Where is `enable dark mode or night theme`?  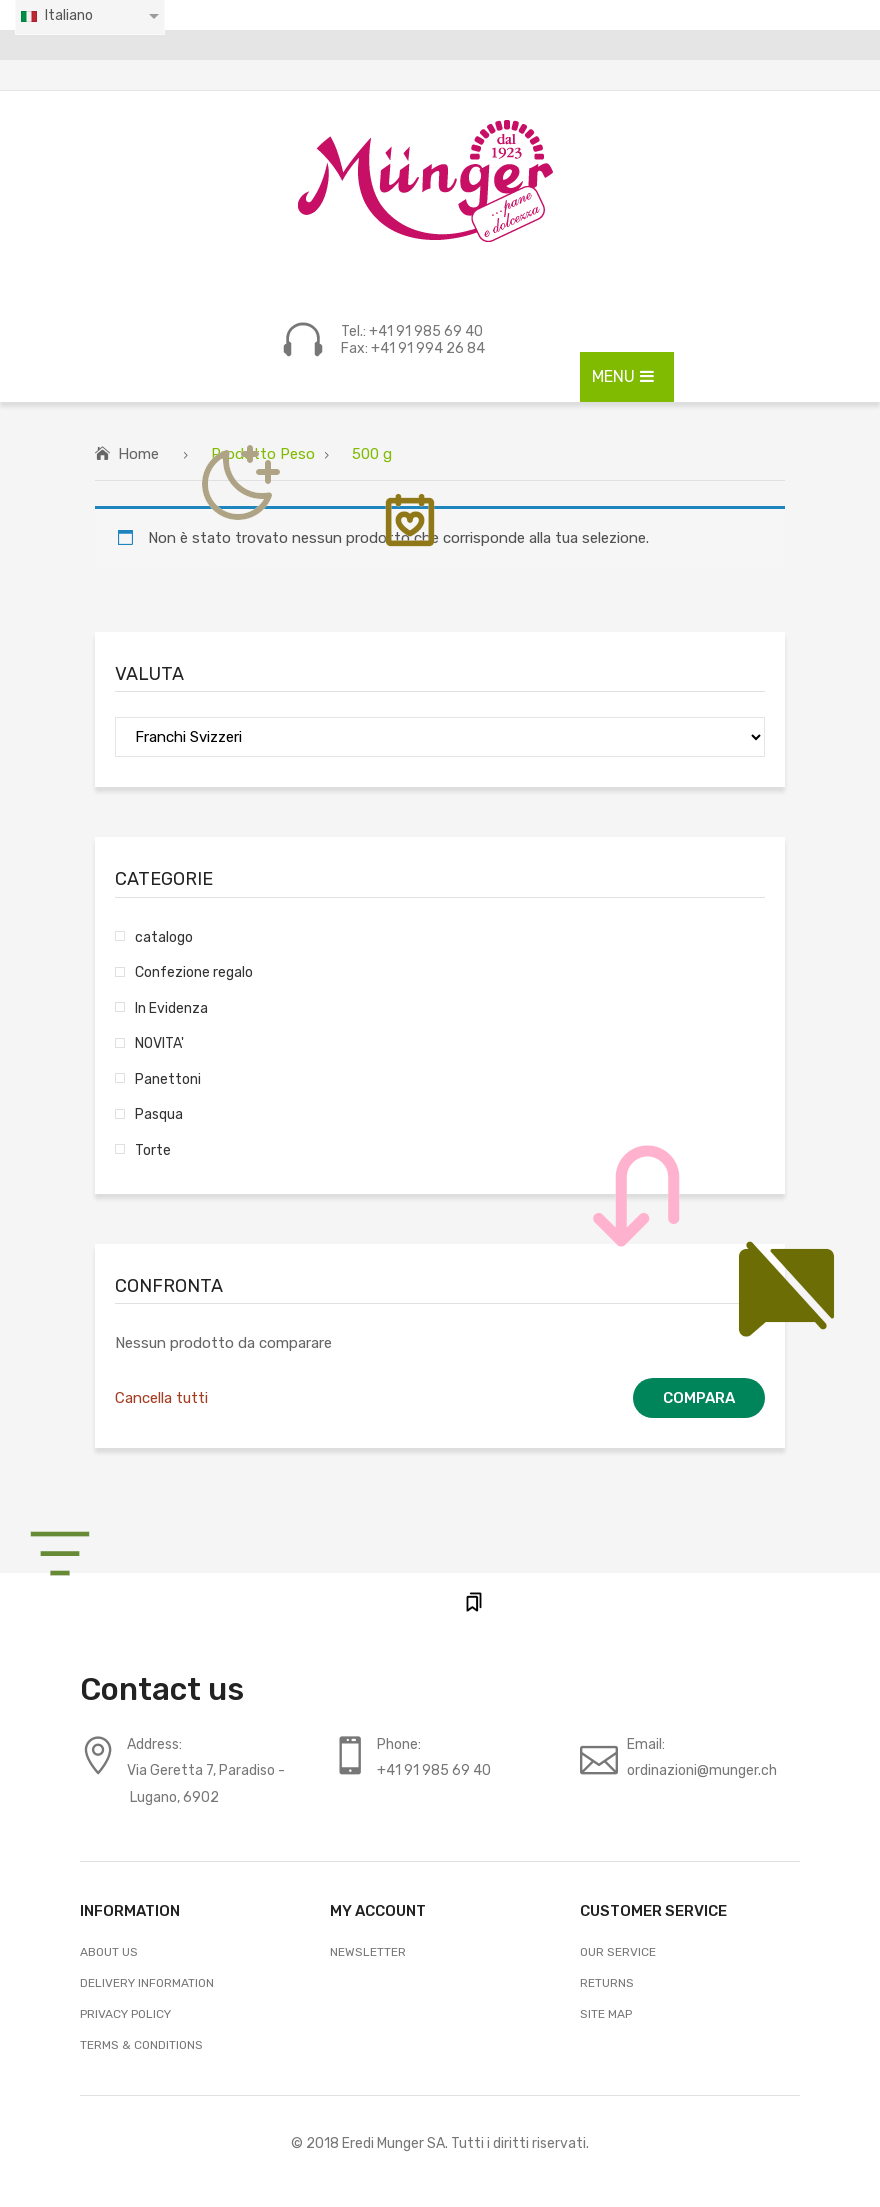 enable dark mode or night theme is located at coordinates (238, 484).